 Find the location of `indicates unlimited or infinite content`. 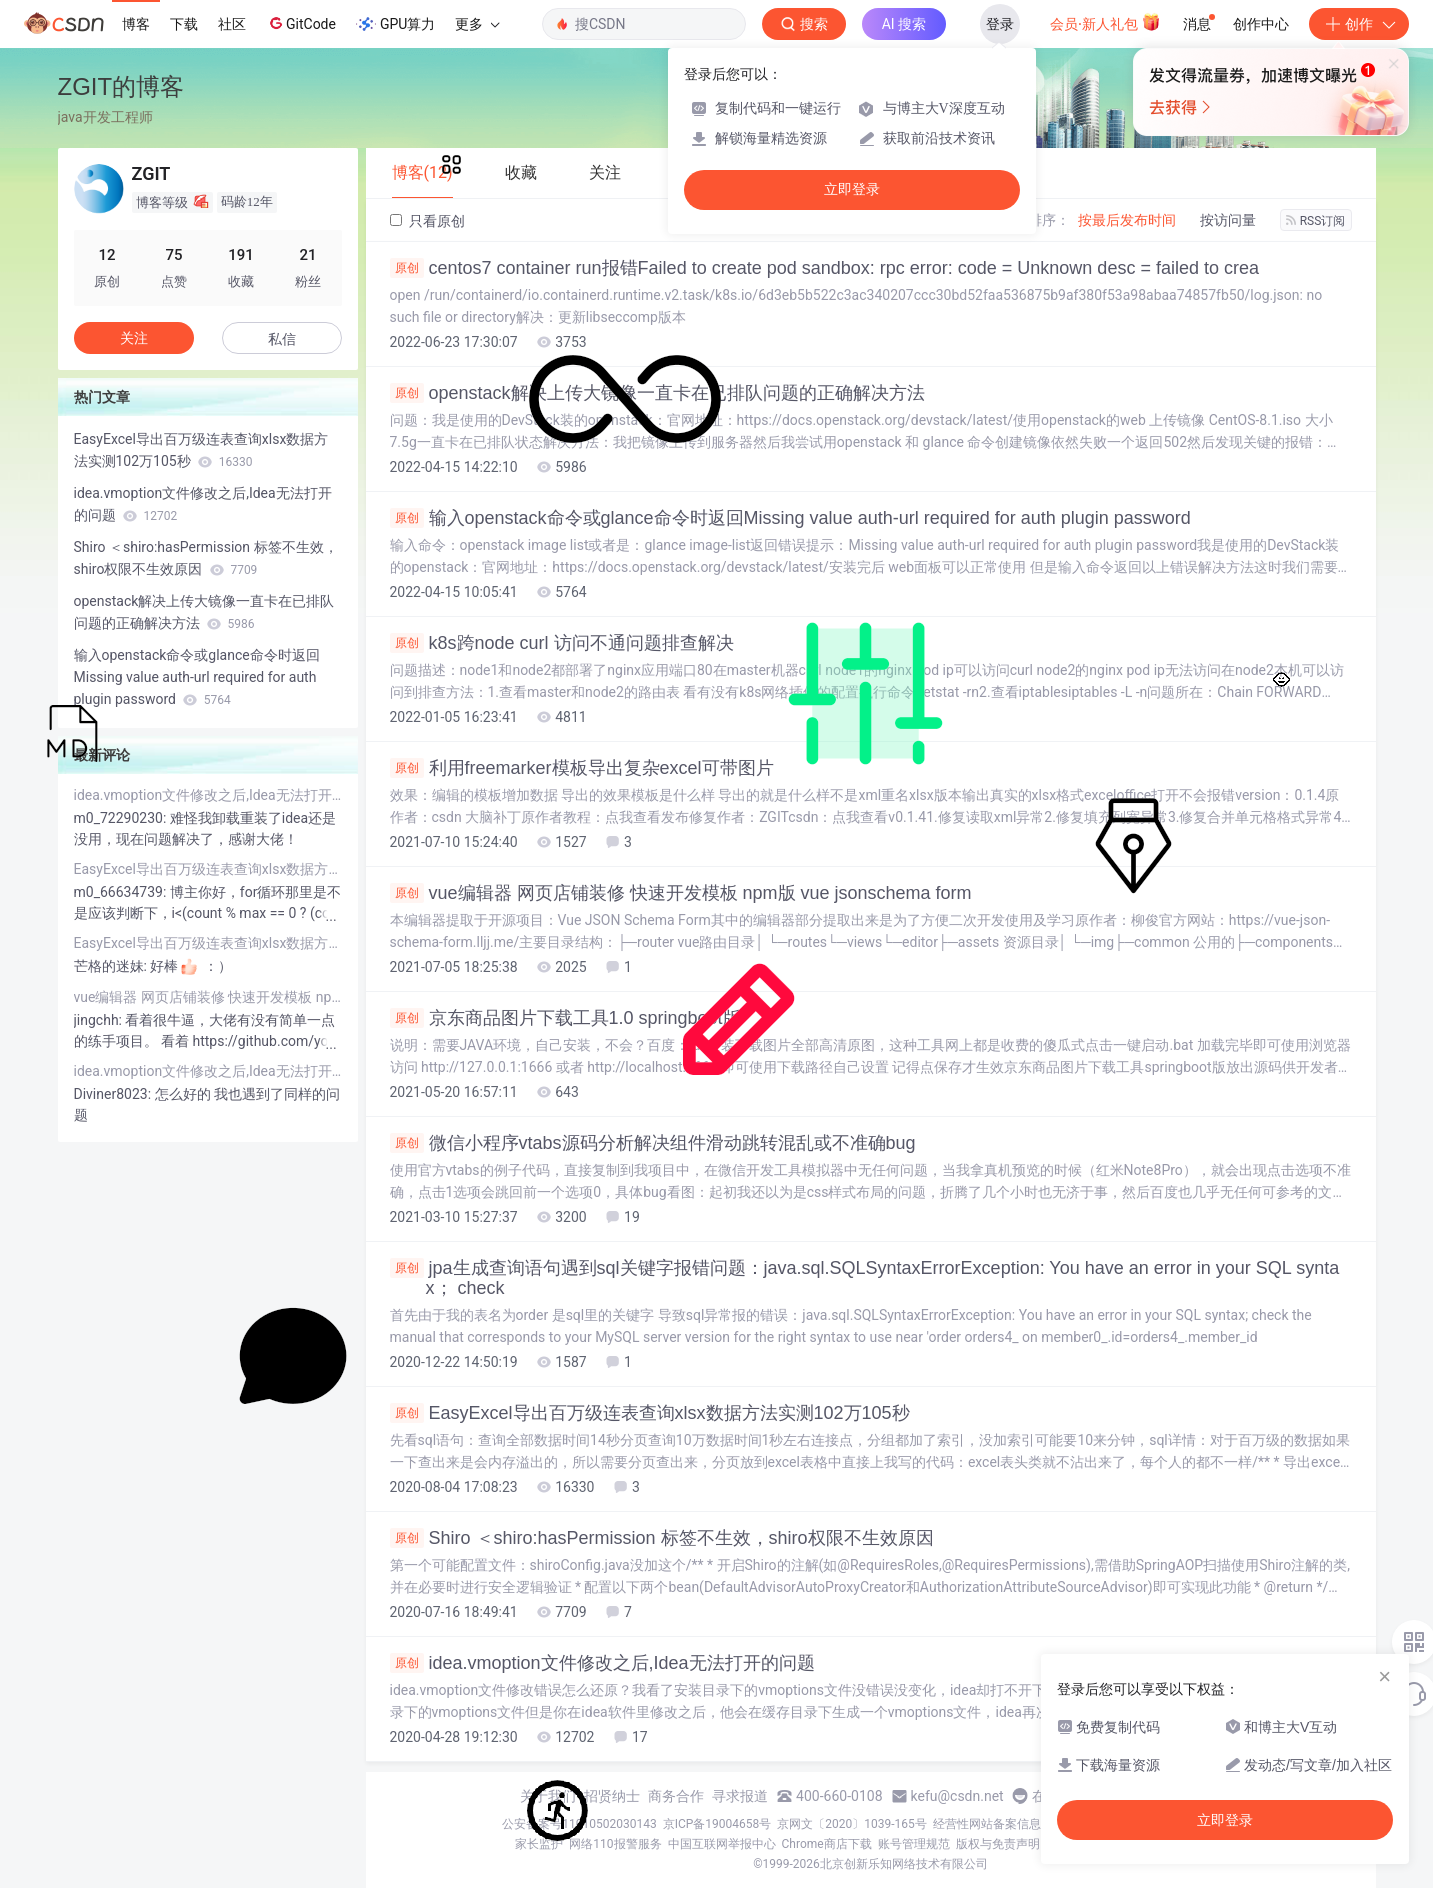

indicates unlimited or infinite content is located at coordinates (625, 399).